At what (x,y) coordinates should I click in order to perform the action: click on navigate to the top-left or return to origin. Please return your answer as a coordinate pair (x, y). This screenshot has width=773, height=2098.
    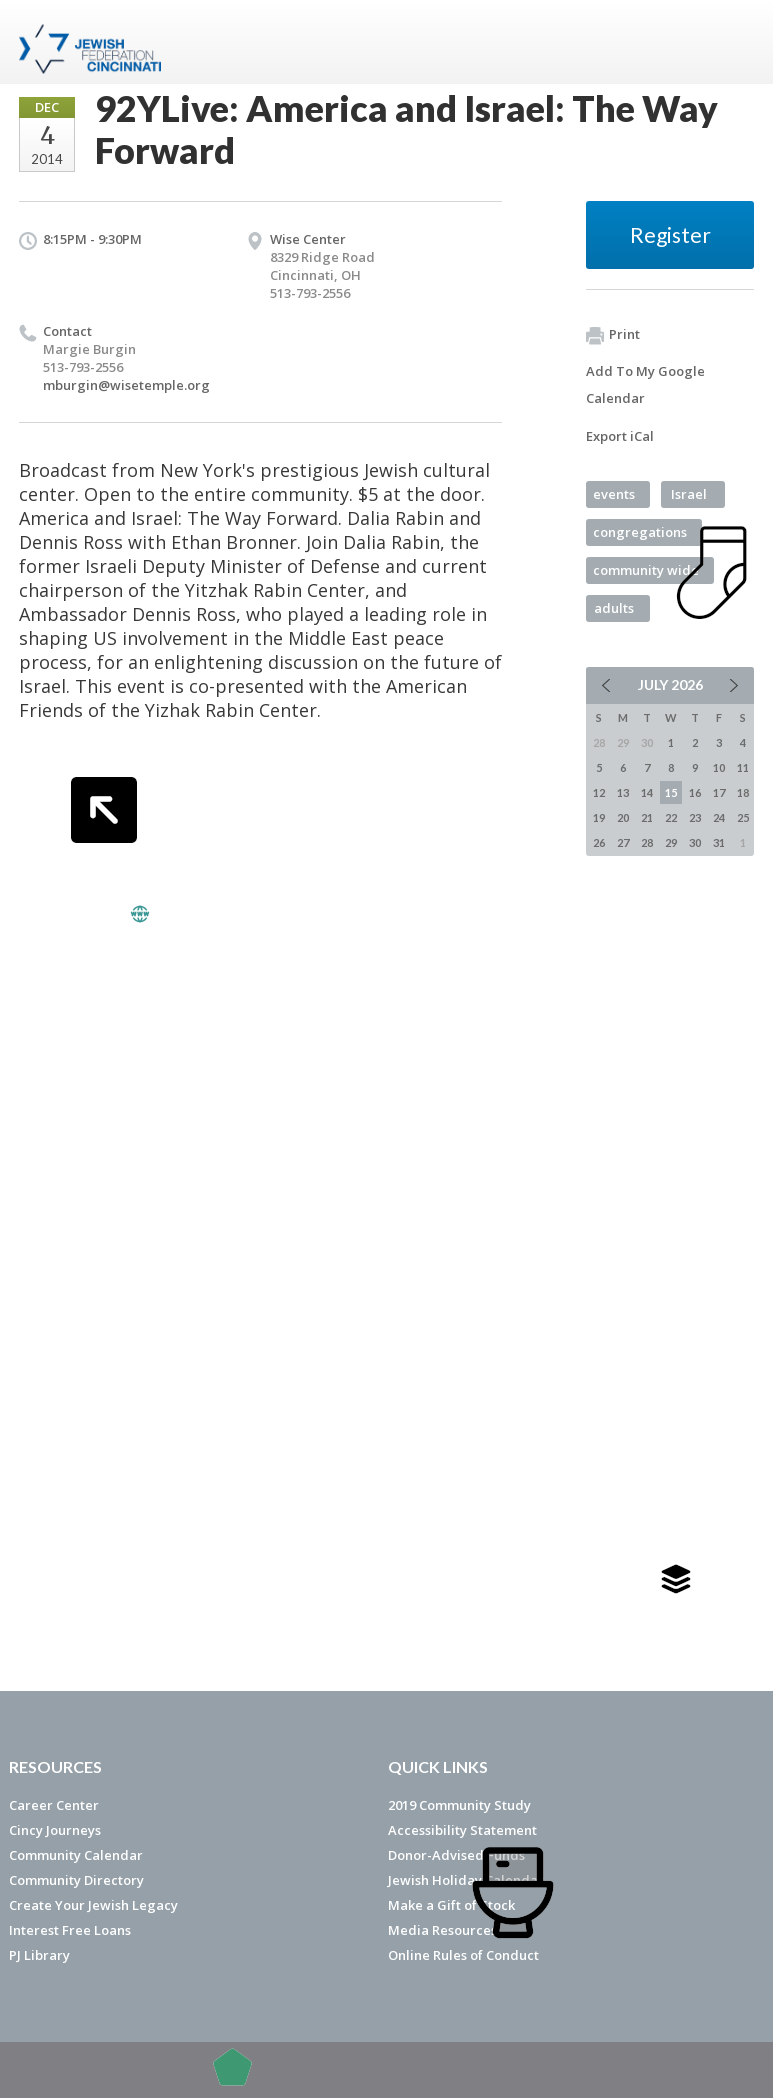
    Looking at the image, I should click on (104, 810).